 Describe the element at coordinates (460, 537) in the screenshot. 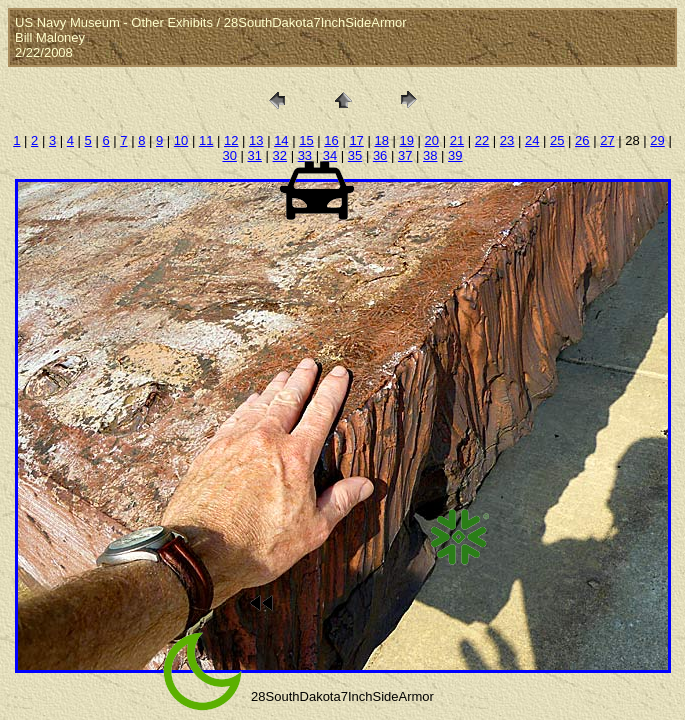

I see `snowflake data cloud platform logo` at that location.